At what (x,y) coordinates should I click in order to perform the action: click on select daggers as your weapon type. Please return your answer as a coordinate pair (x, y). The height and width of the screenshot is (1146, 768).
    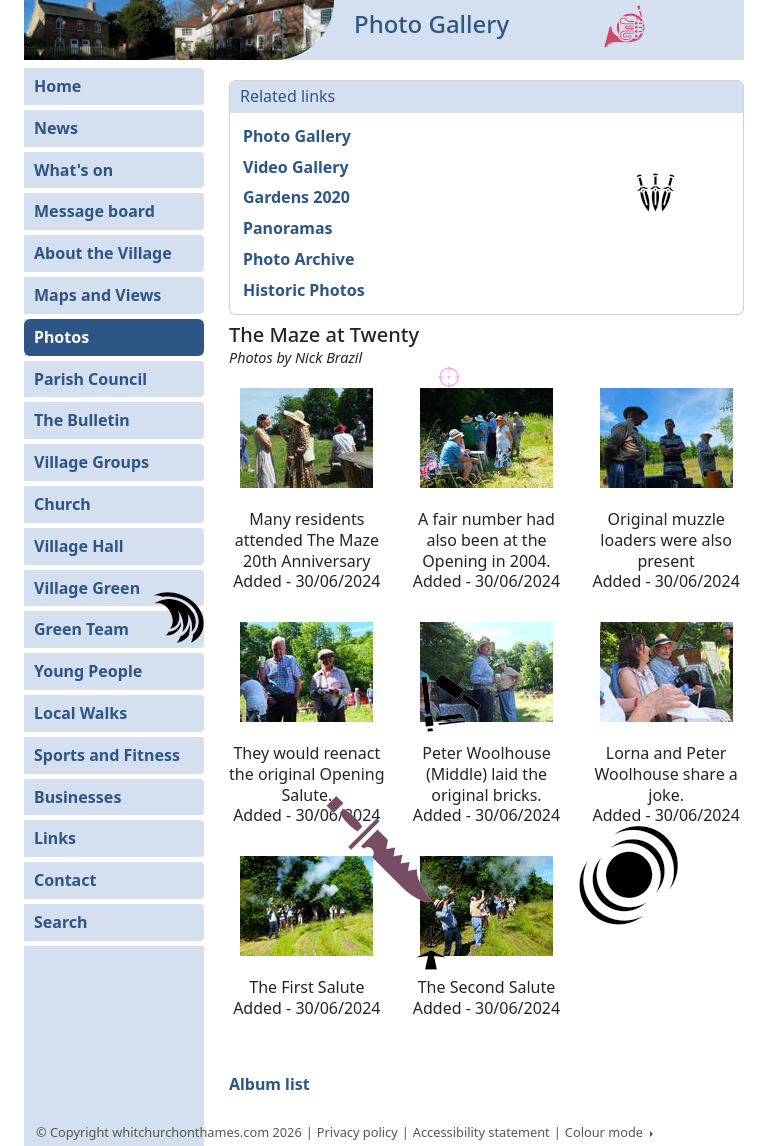
    Looking at the image, I should click on (655, 192).